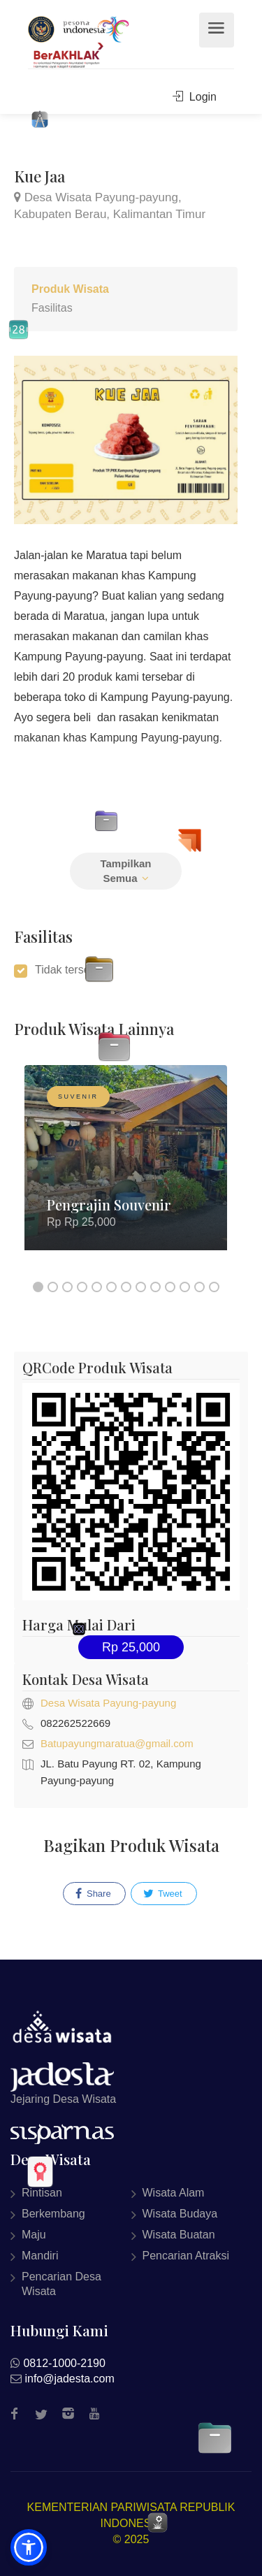  I want to click on open ladybird web browser, so click(79, 1629).